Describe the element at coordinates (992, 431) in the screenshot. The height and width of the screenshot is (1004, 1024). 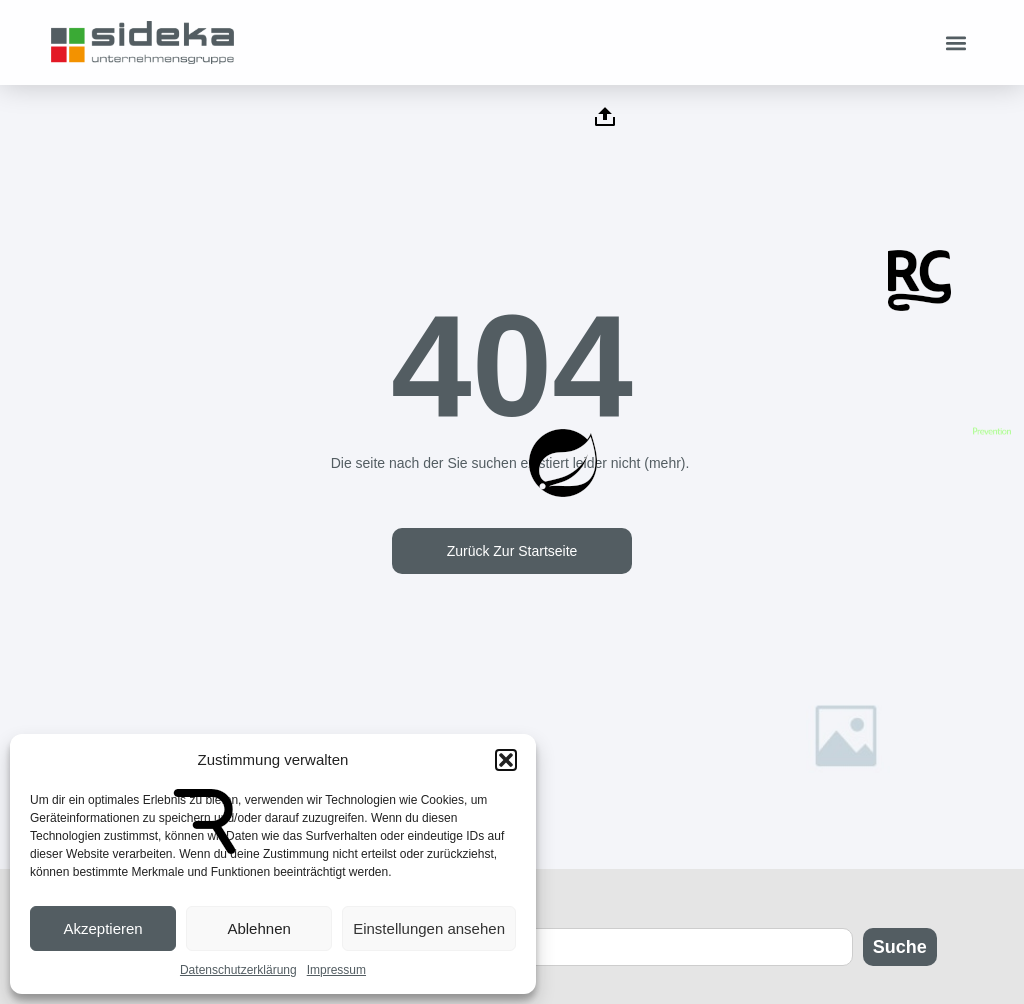
I see `prevention magazine brand logo` at that location.